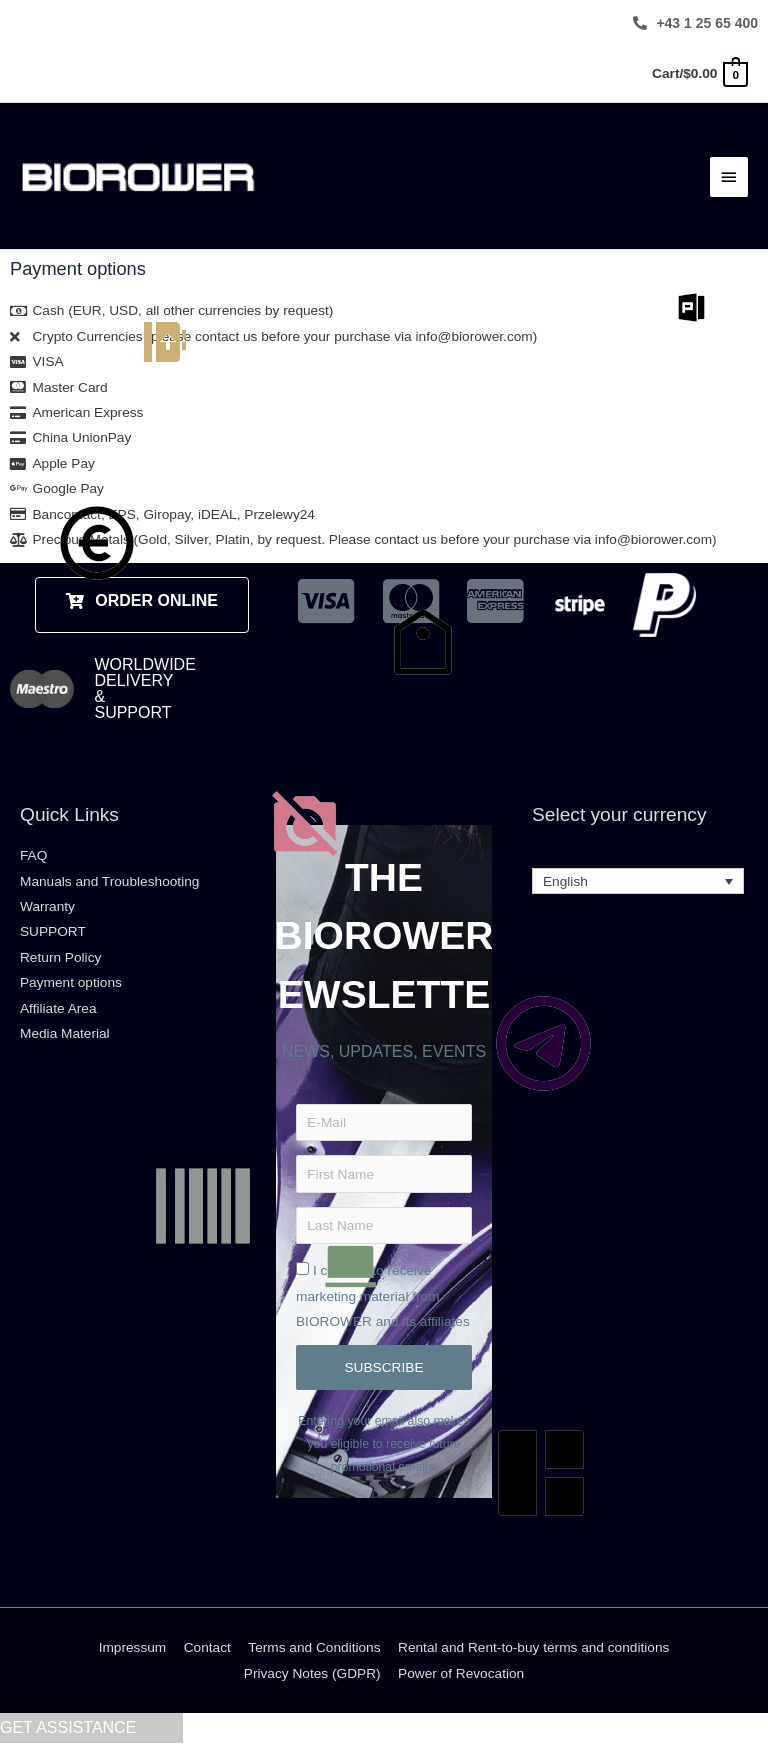 This screenshot has height=1744, width=768. What do you see at coordinates (423, 643) in the screenshot?
I see `view product pricing or discounts` at bounding box center [423, 643].